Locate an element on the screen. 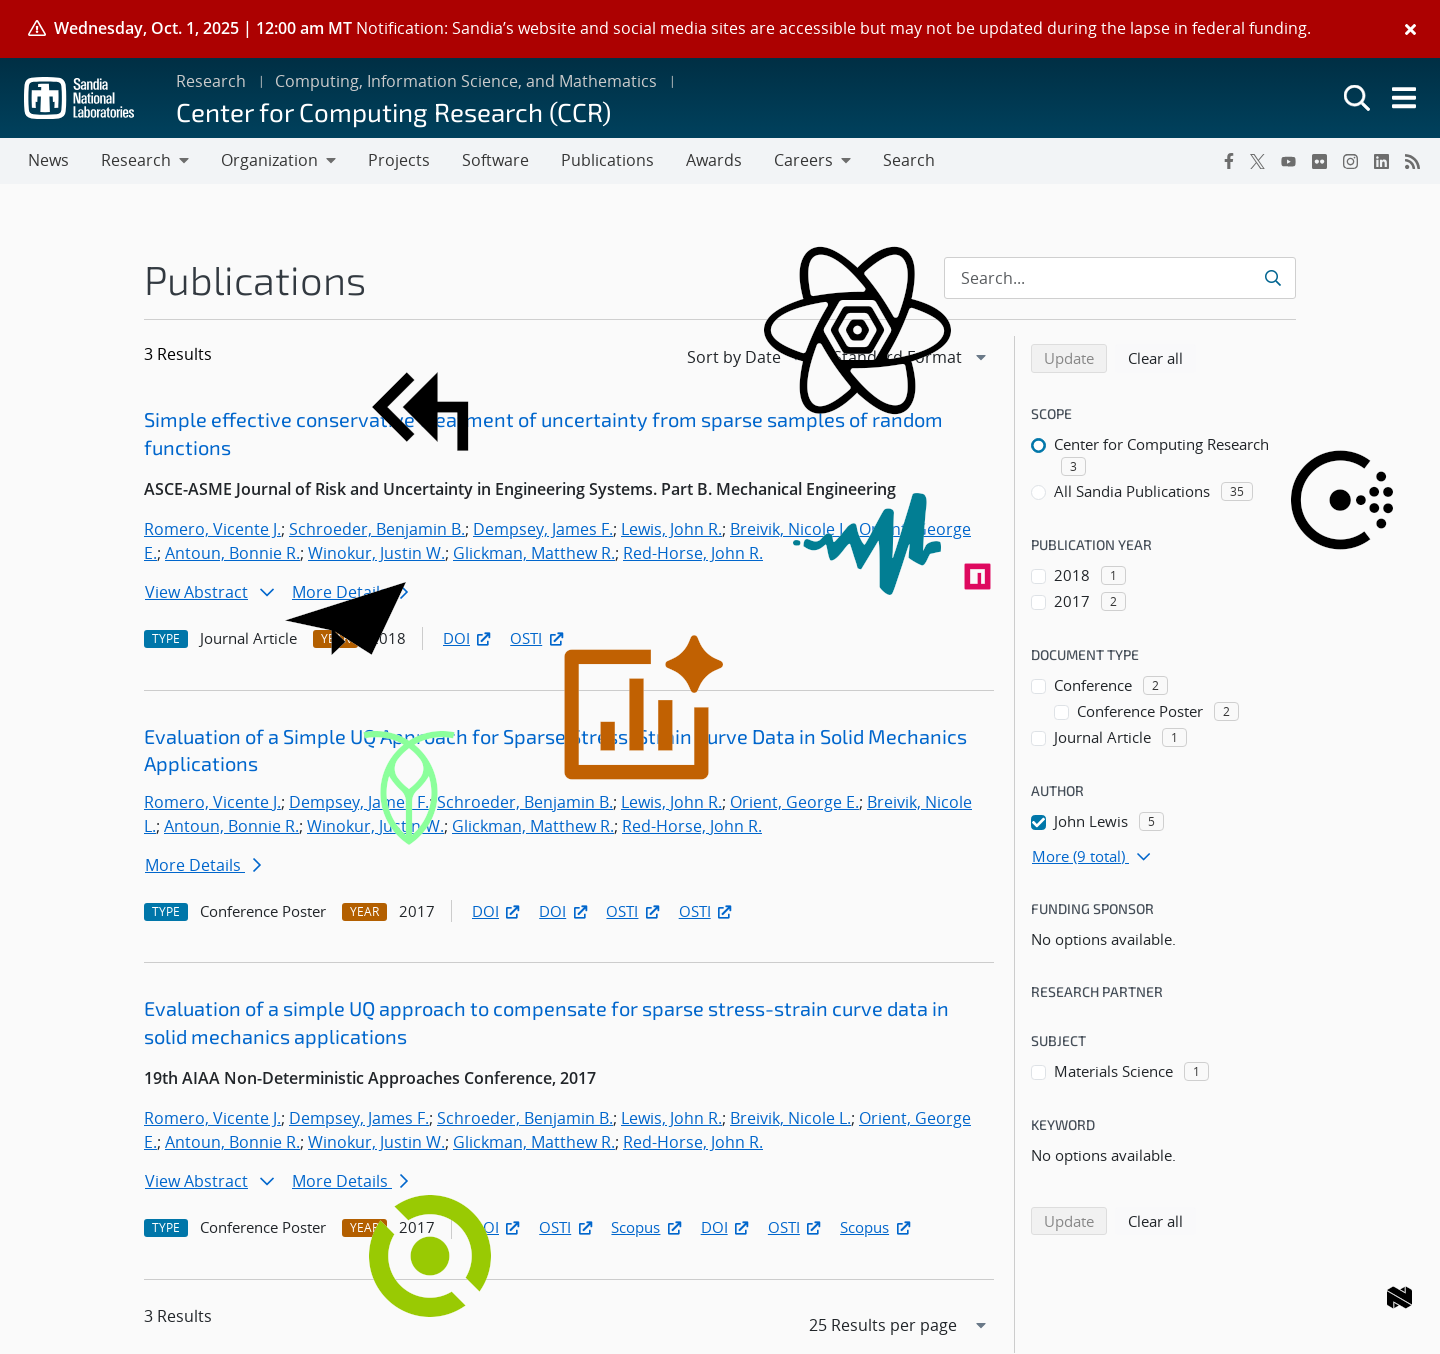  react query library logo is located at coordinates (857, 330).